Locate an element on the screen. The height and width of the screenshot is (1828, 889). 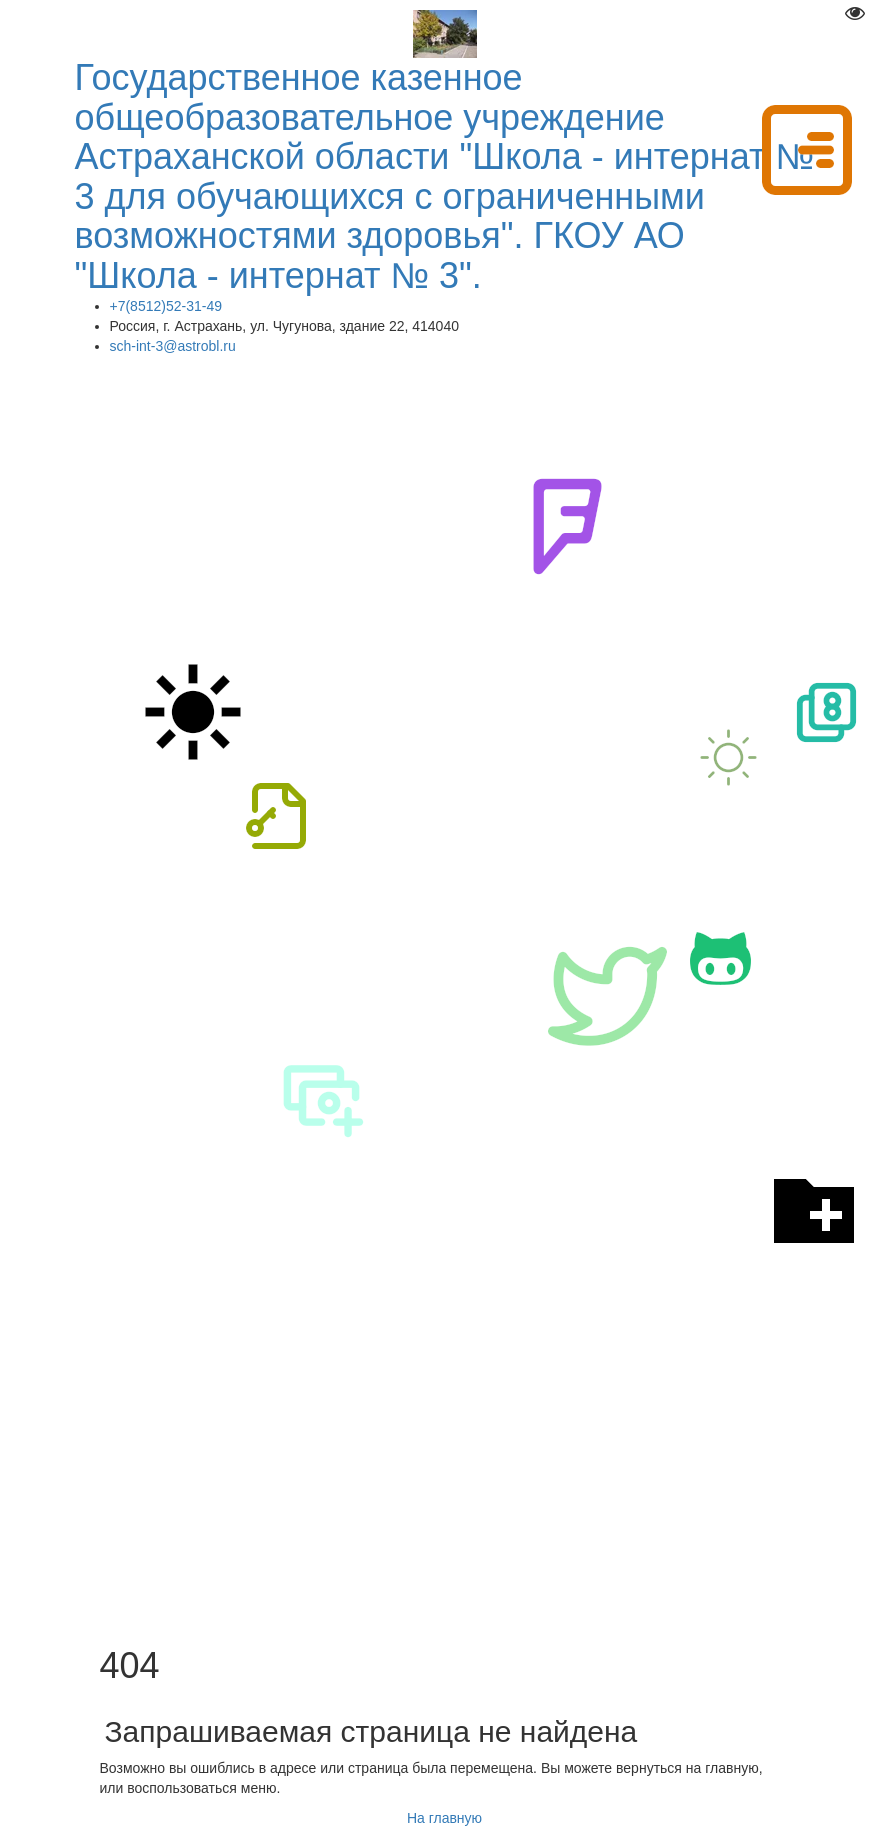
create a new folder is located at coordinates (814, 1211).